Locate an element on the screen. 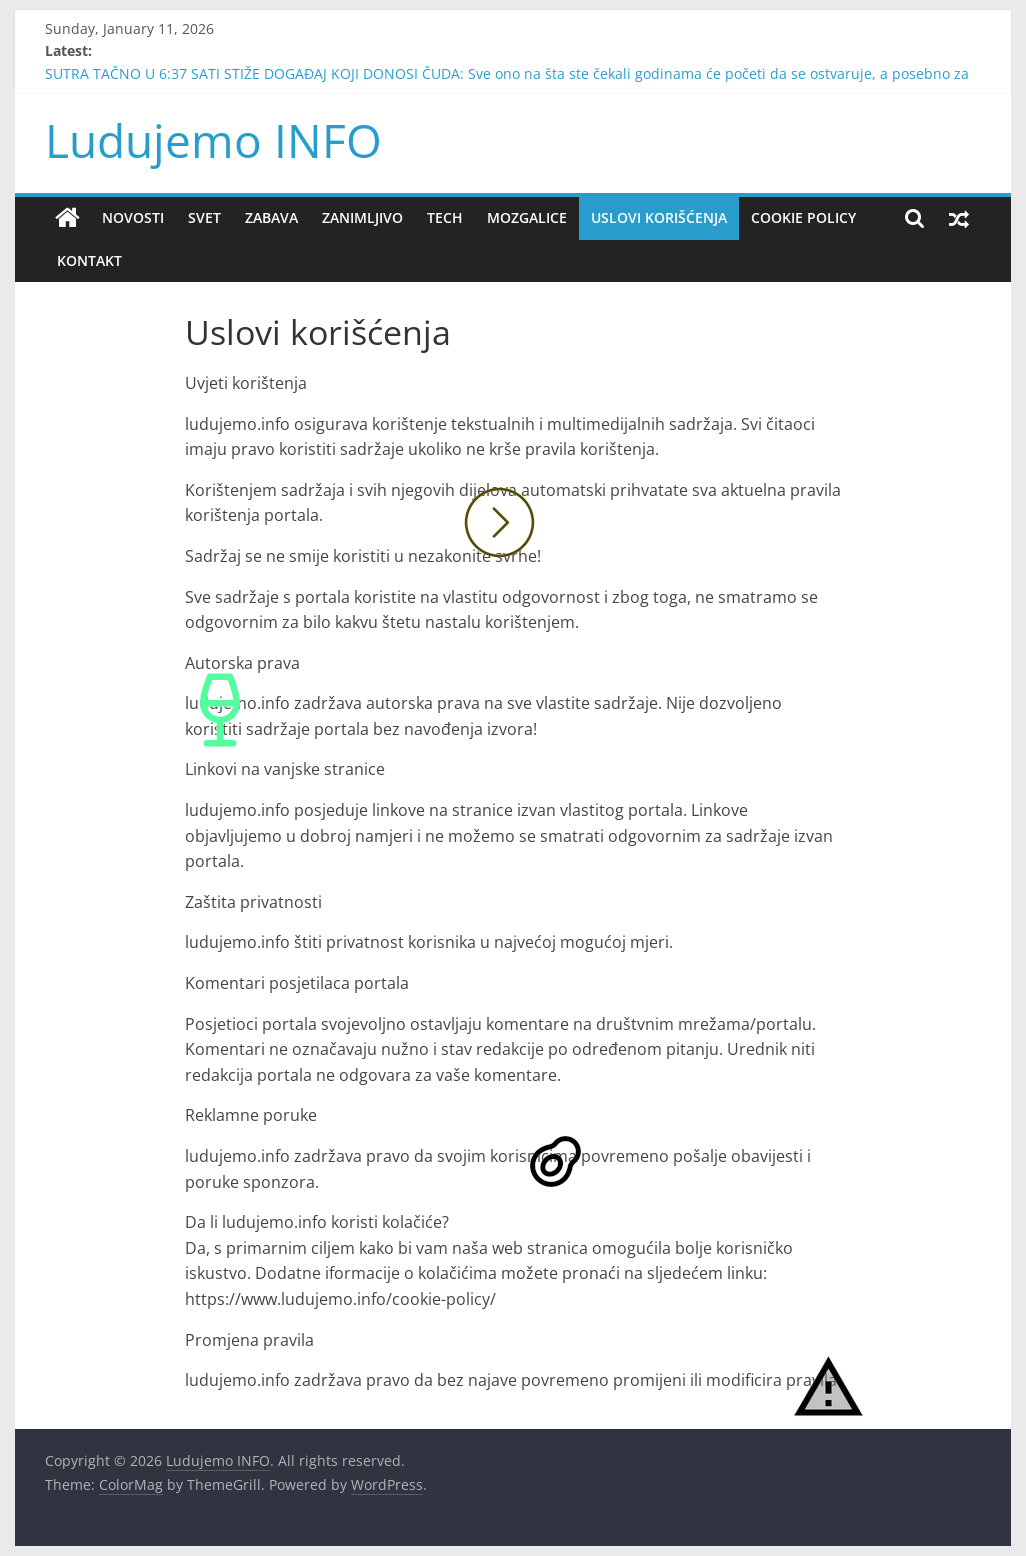  indicates a warning or caution state is located at coordinates (828, 1387).